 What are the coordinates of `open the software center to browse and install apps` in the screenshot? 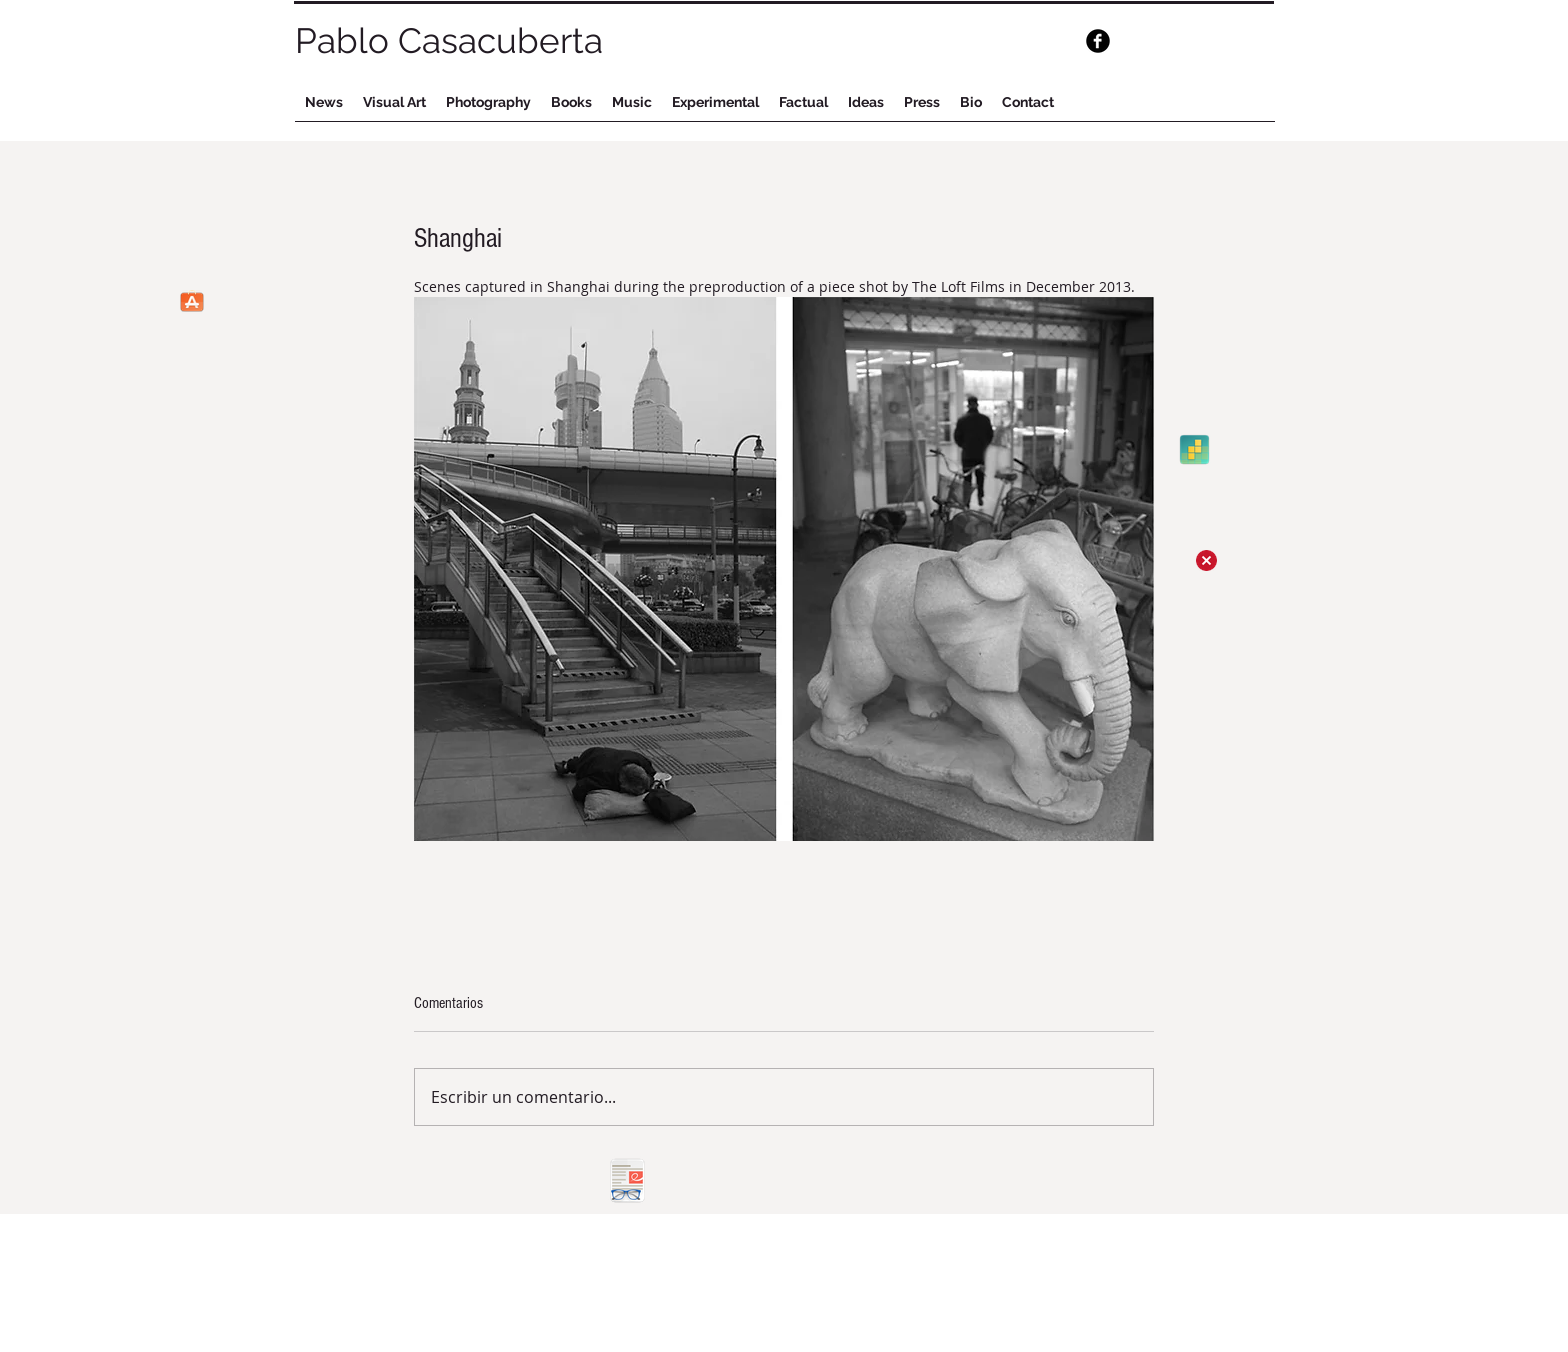 It's located at (192, 302).